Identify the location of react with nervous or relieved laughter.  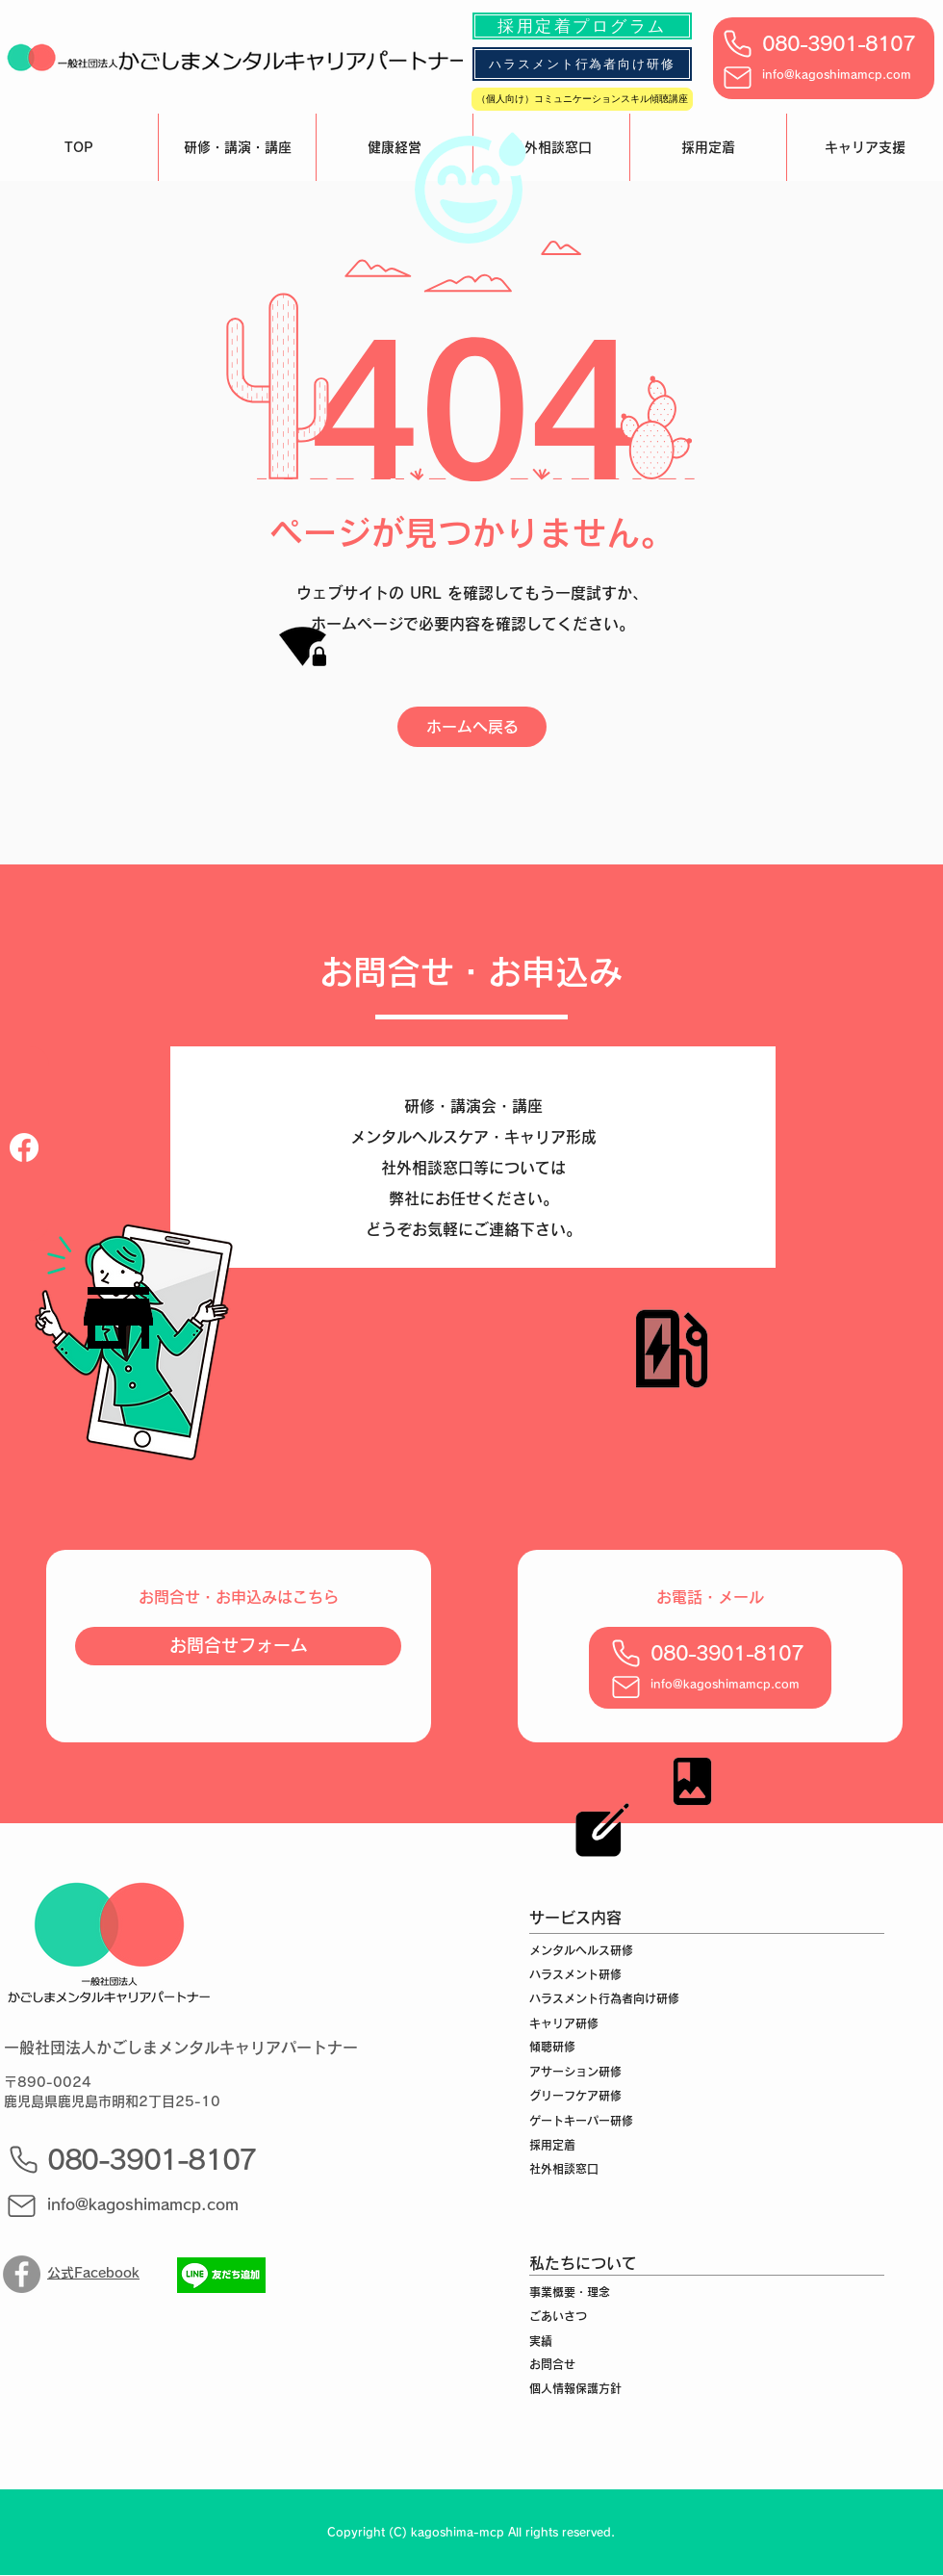
(469, 190).